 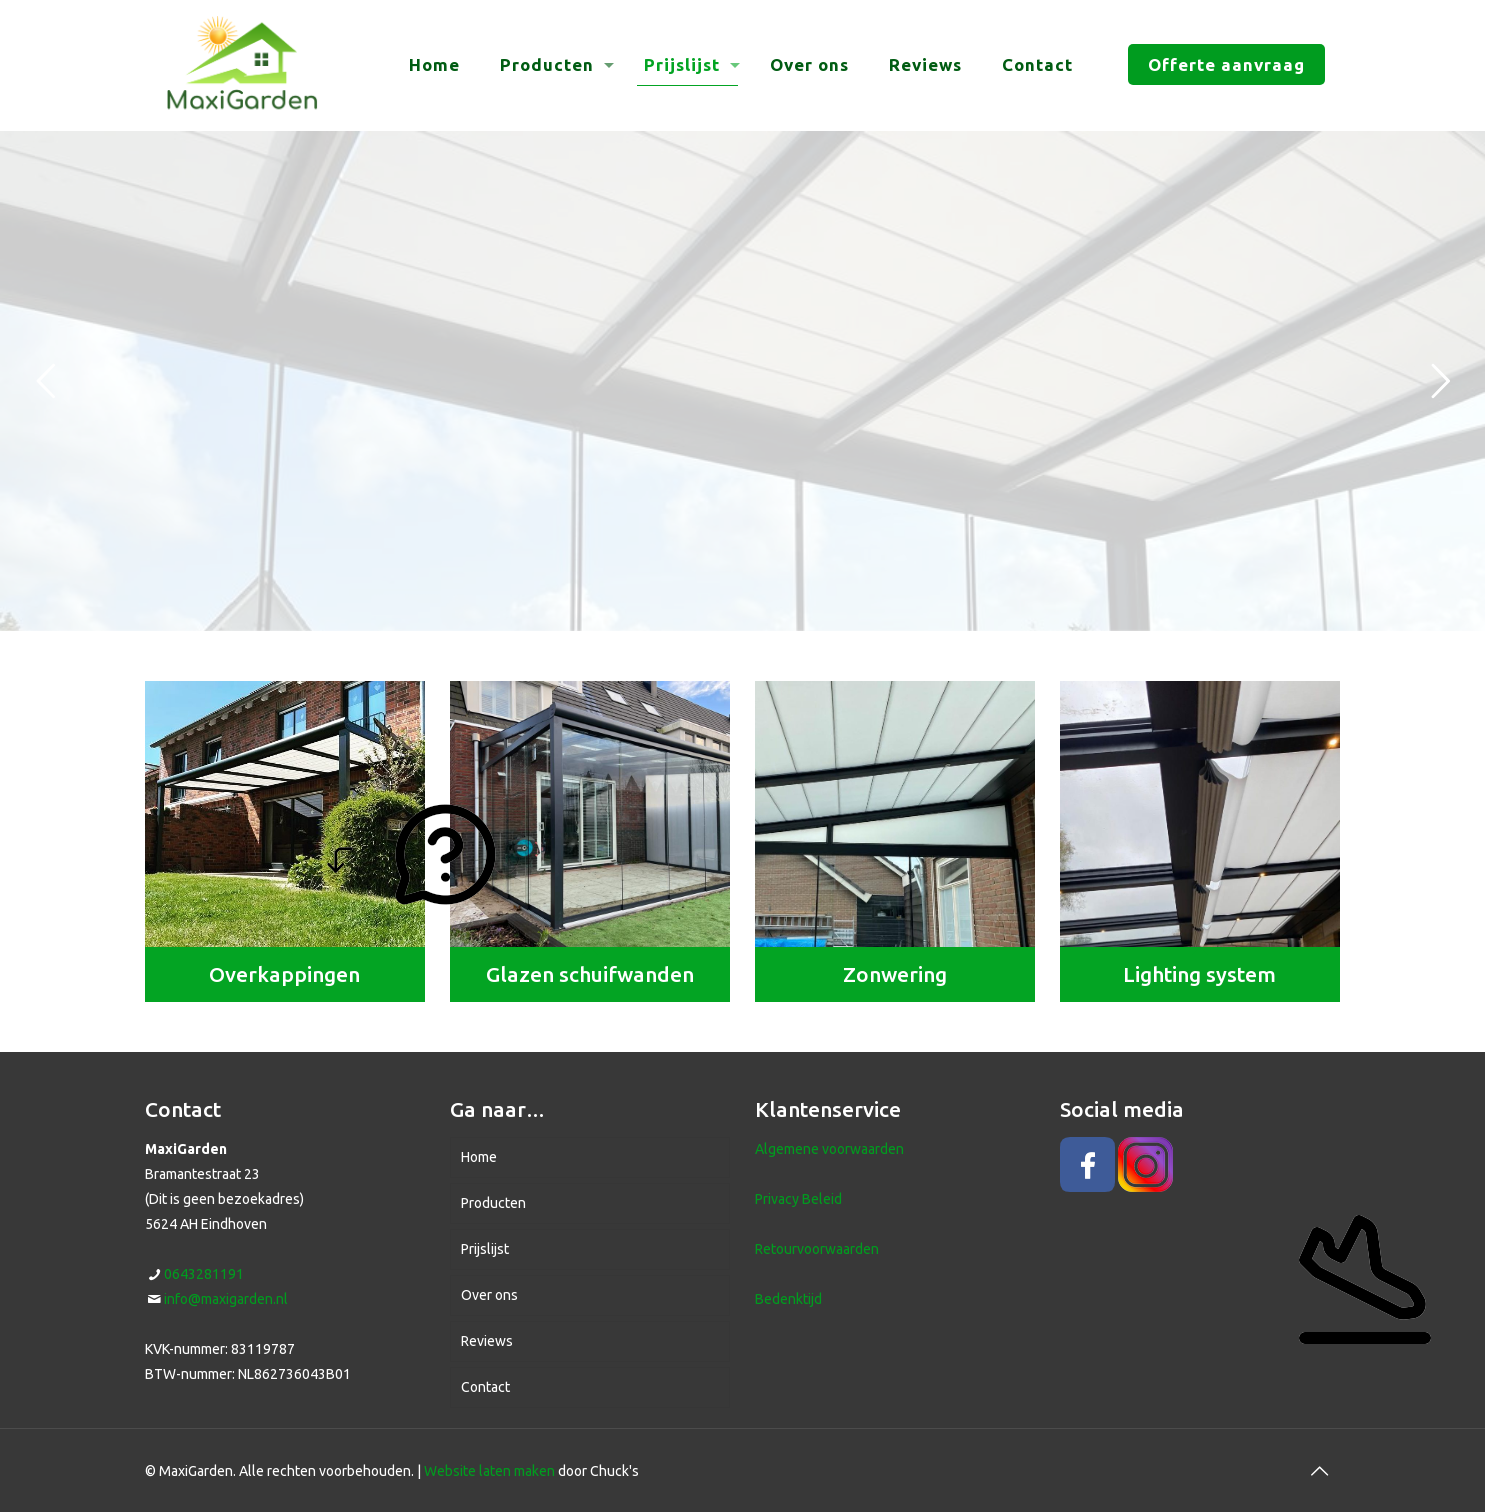 What do you see at coordinates (340, 860) in the screenshot?
I see `go back and down in navigation` at bounding box center [340, 860].